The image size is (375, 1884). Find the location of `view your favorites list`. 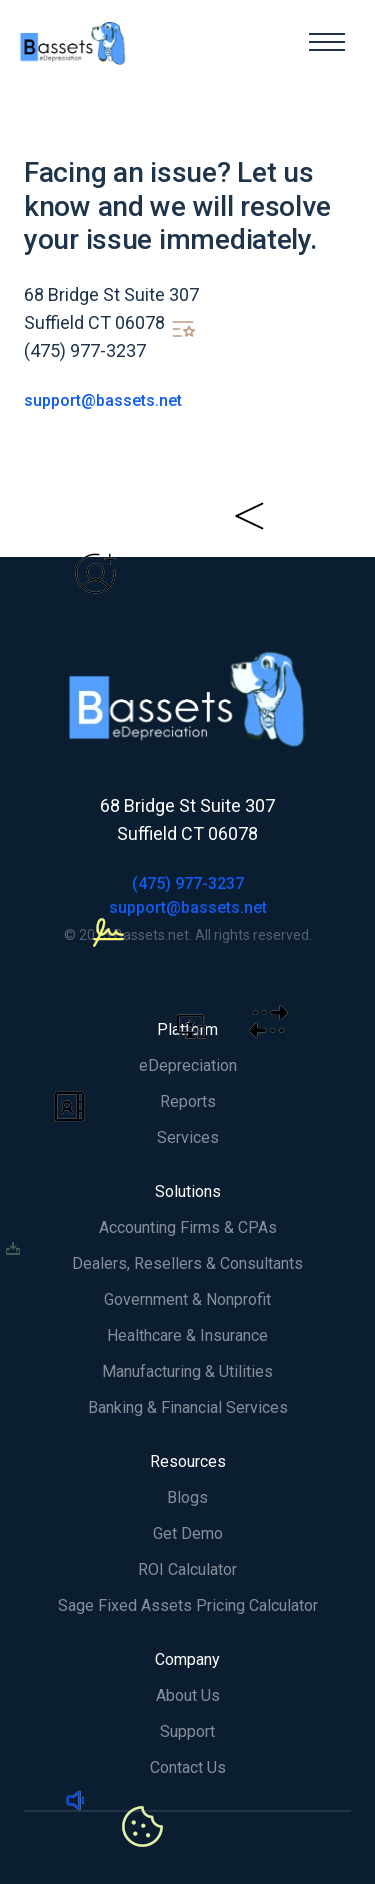

view your favorites list is located at coordinates (183, 329).